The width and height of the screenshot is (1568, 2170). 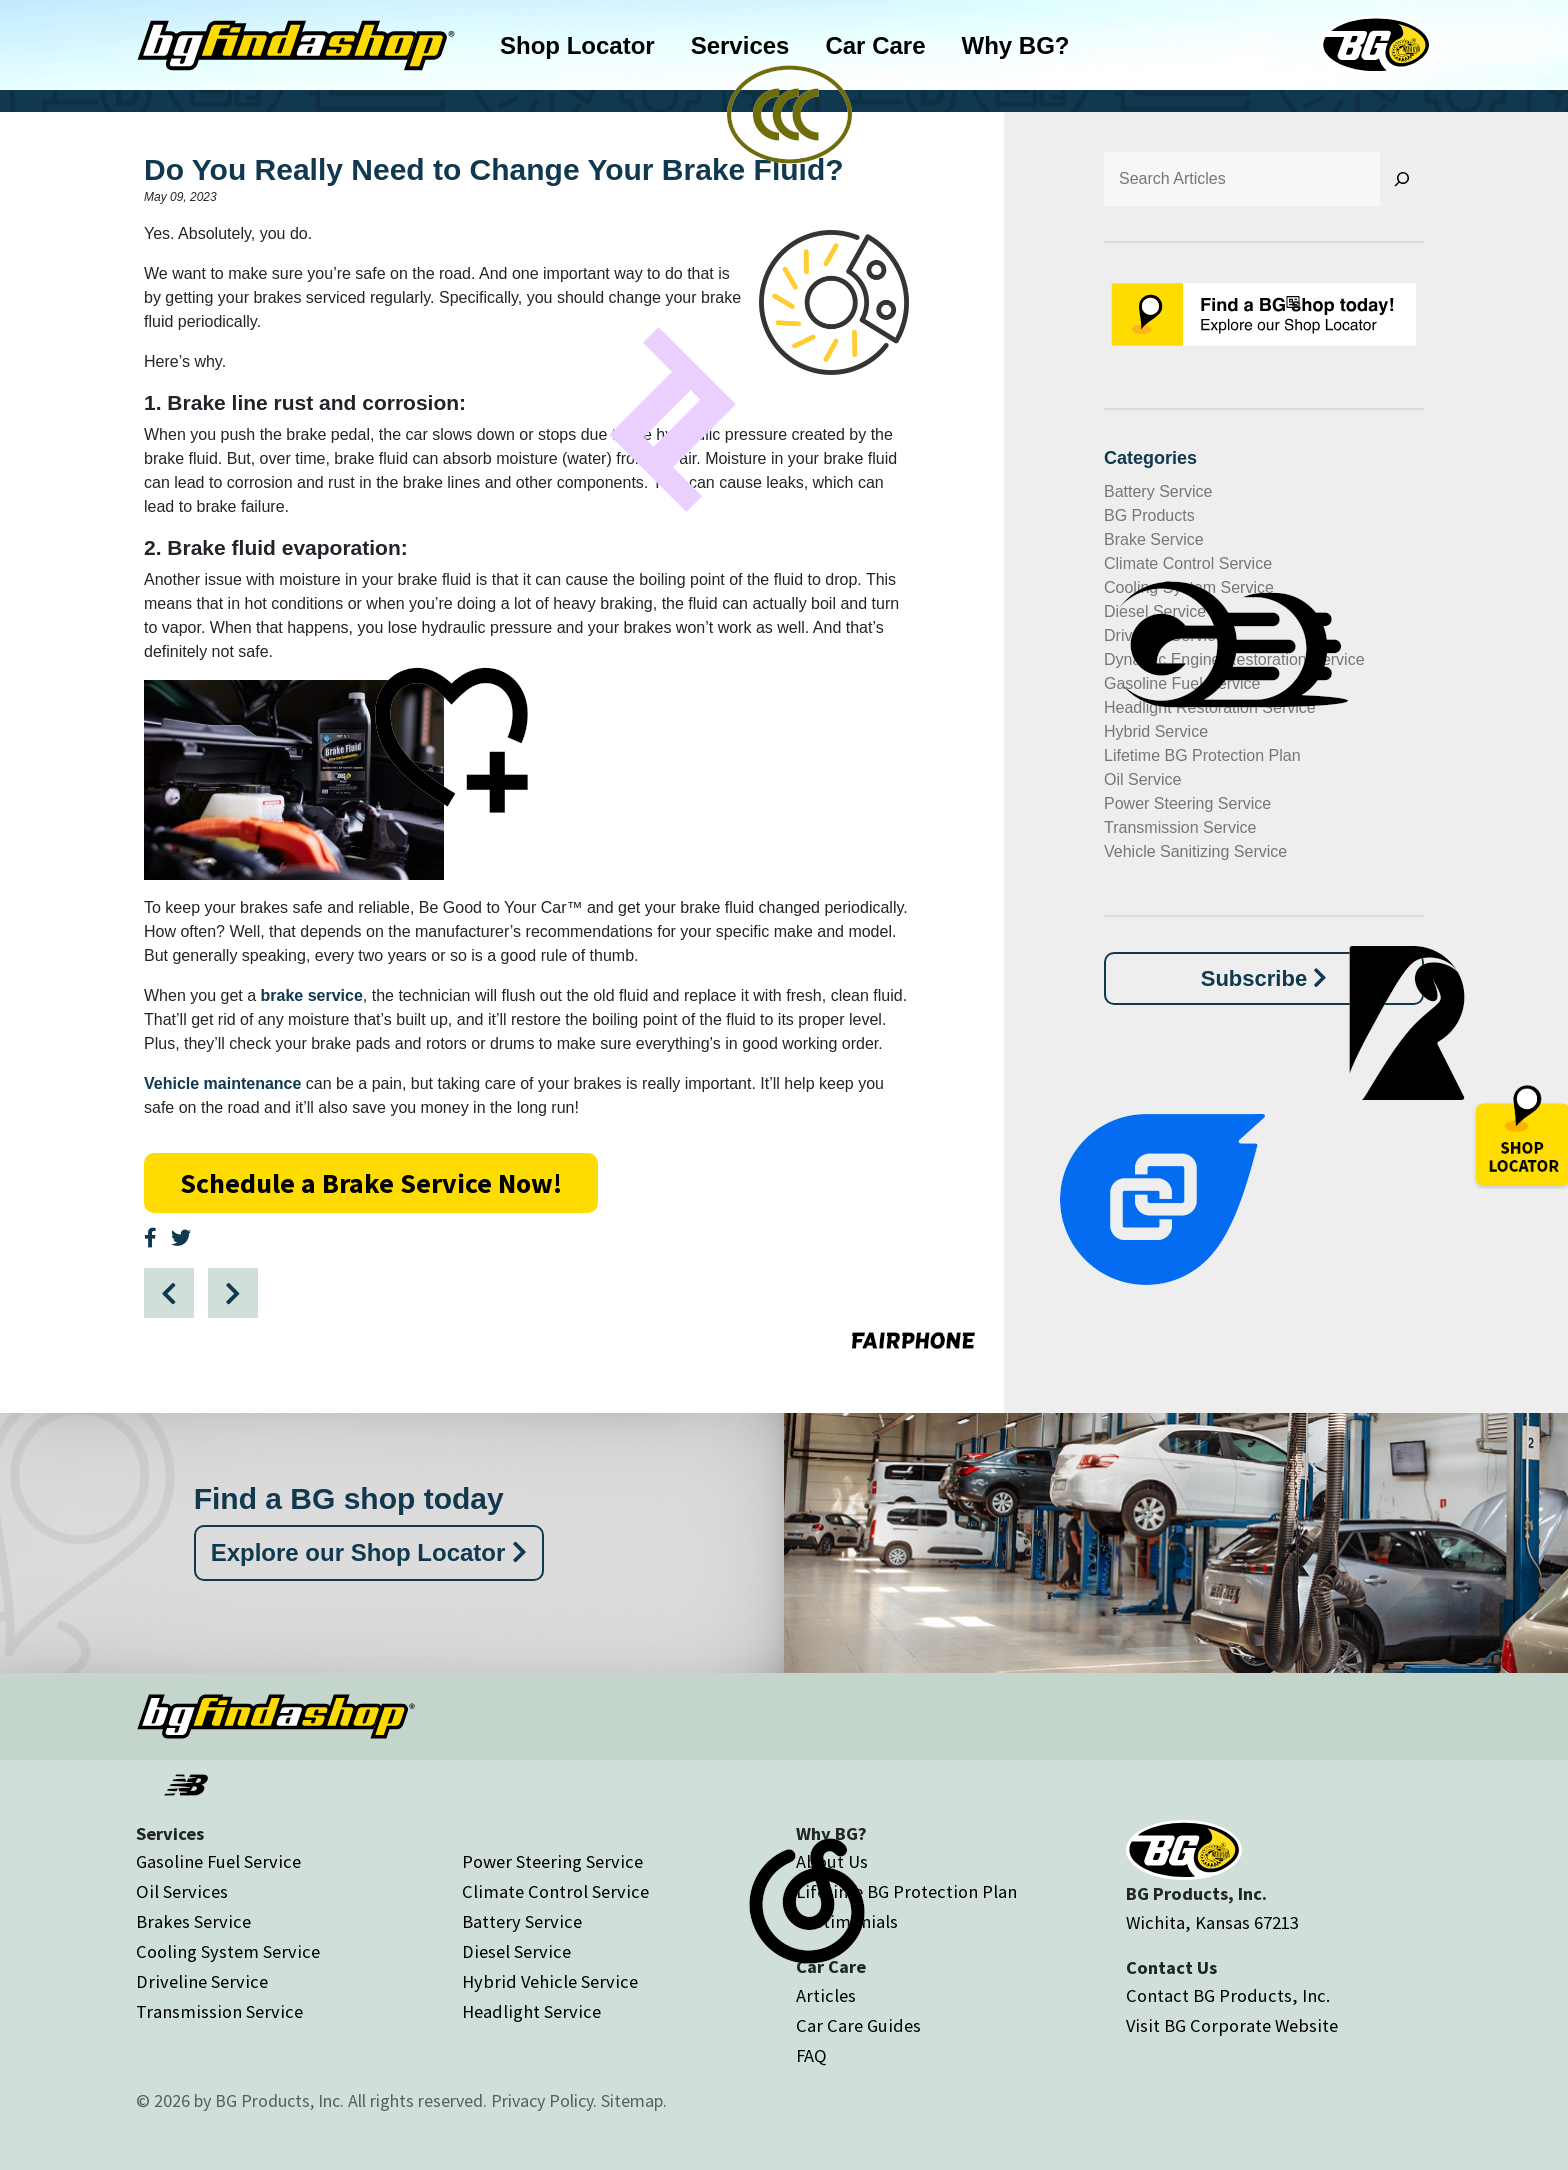 I want to click on add to favorites, so click(x=451, y=736).